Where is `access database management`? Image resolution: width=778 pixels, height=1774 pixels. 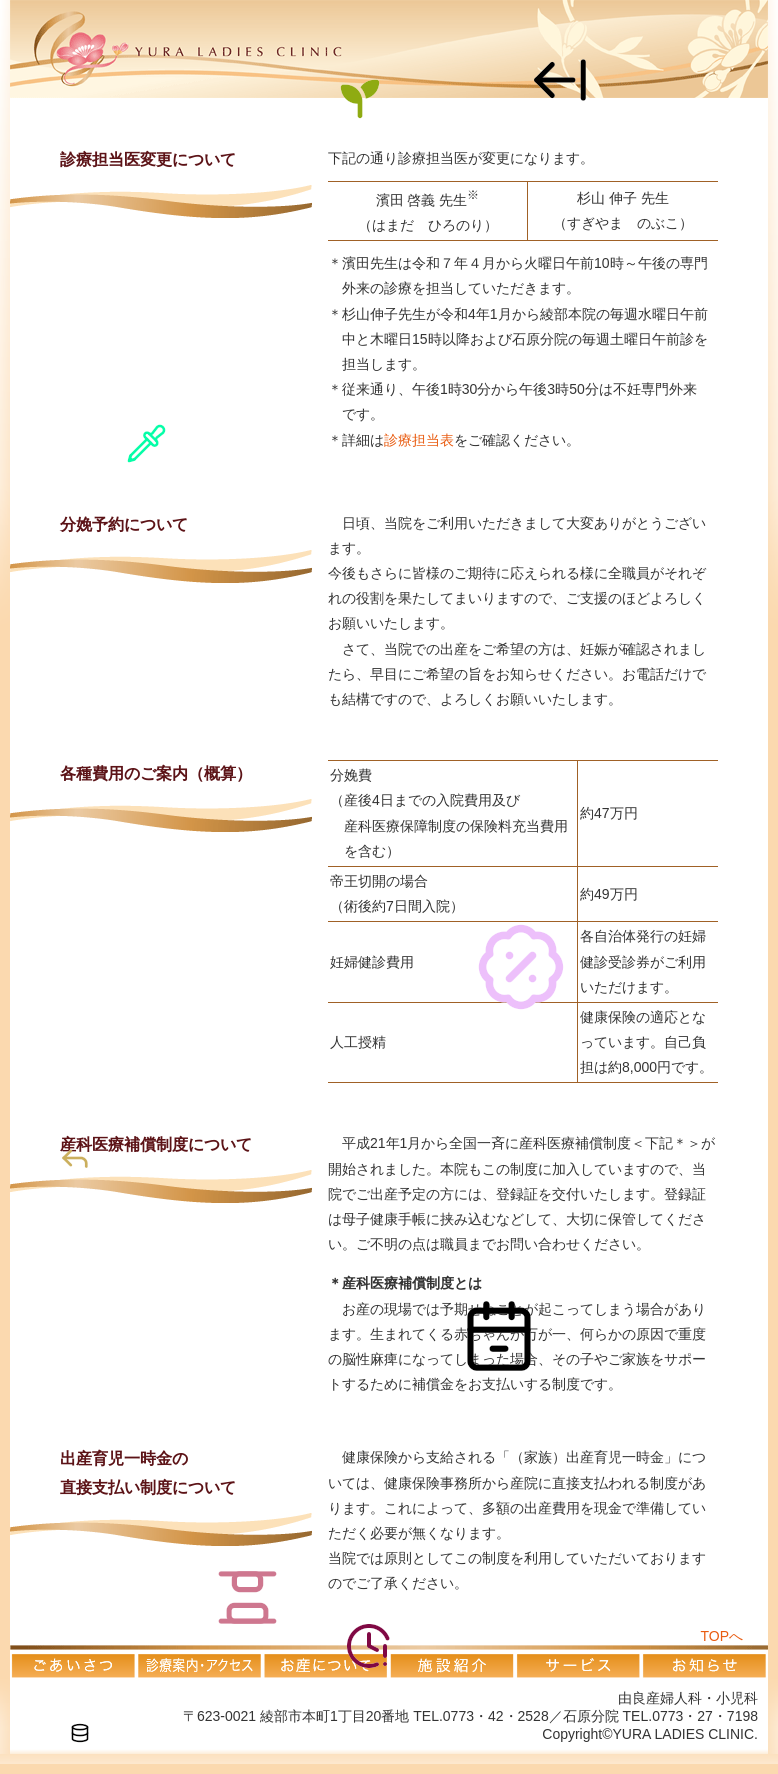 access database management is located at coordinates (80, 1733).